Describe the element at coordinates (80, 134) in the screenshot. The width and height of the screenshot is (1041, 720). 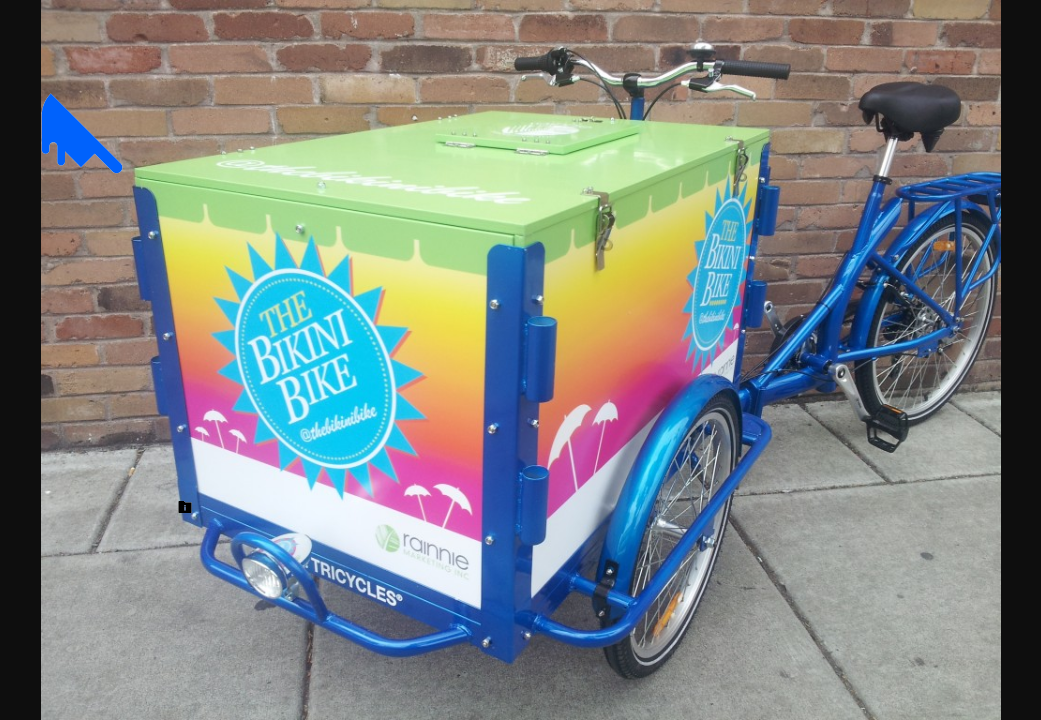
I see `indicates mature or violent content warning` at that location.